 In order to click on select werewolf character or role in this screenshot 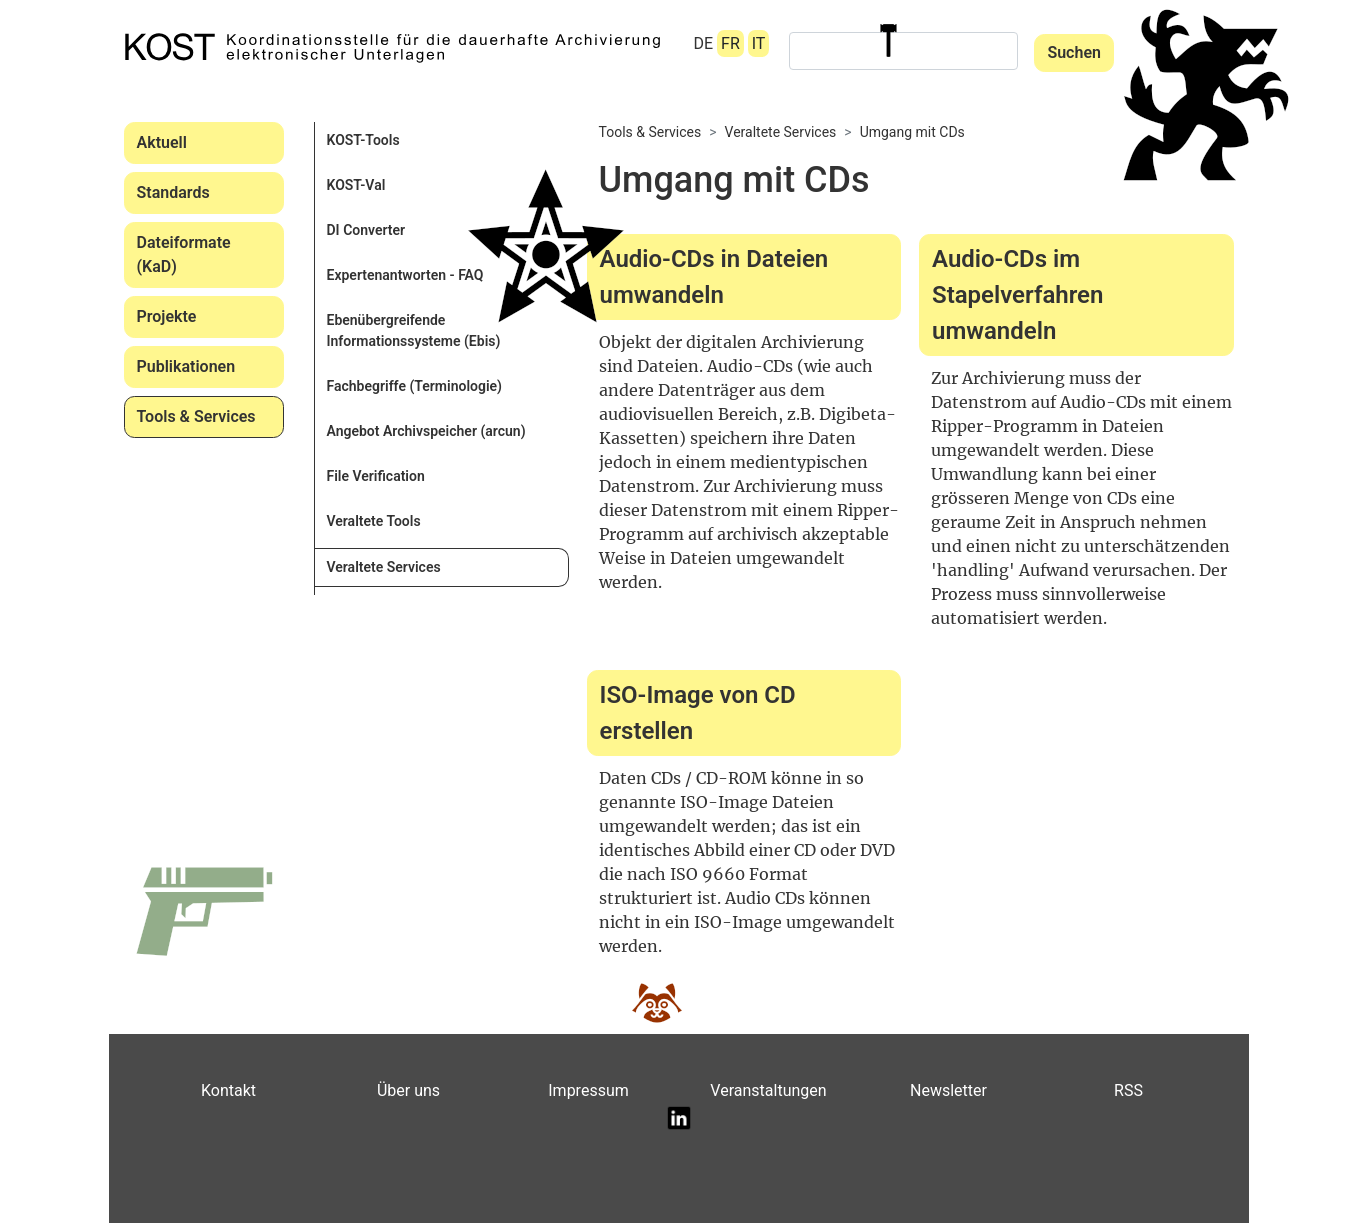, I will do `click(1206, 95)`.